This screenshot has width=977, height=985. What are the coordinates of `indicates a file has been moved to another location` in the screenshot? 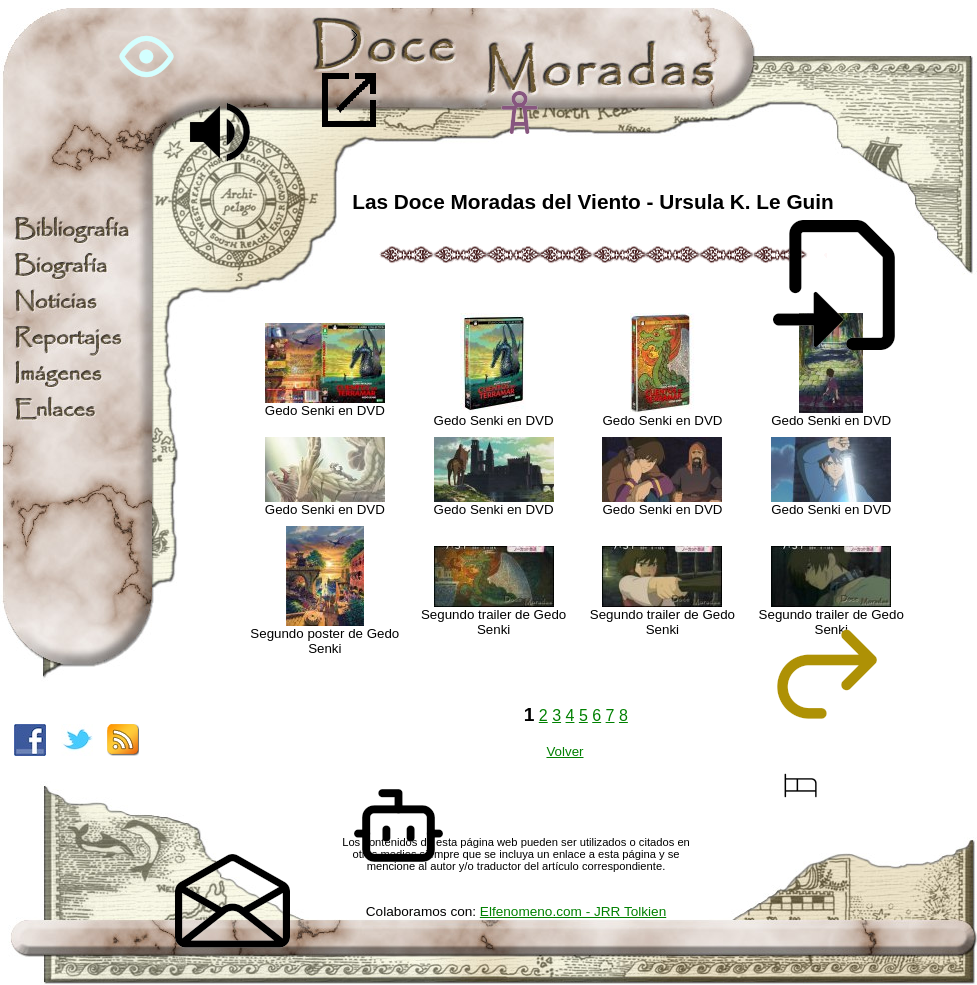 It's located at (838, 285).